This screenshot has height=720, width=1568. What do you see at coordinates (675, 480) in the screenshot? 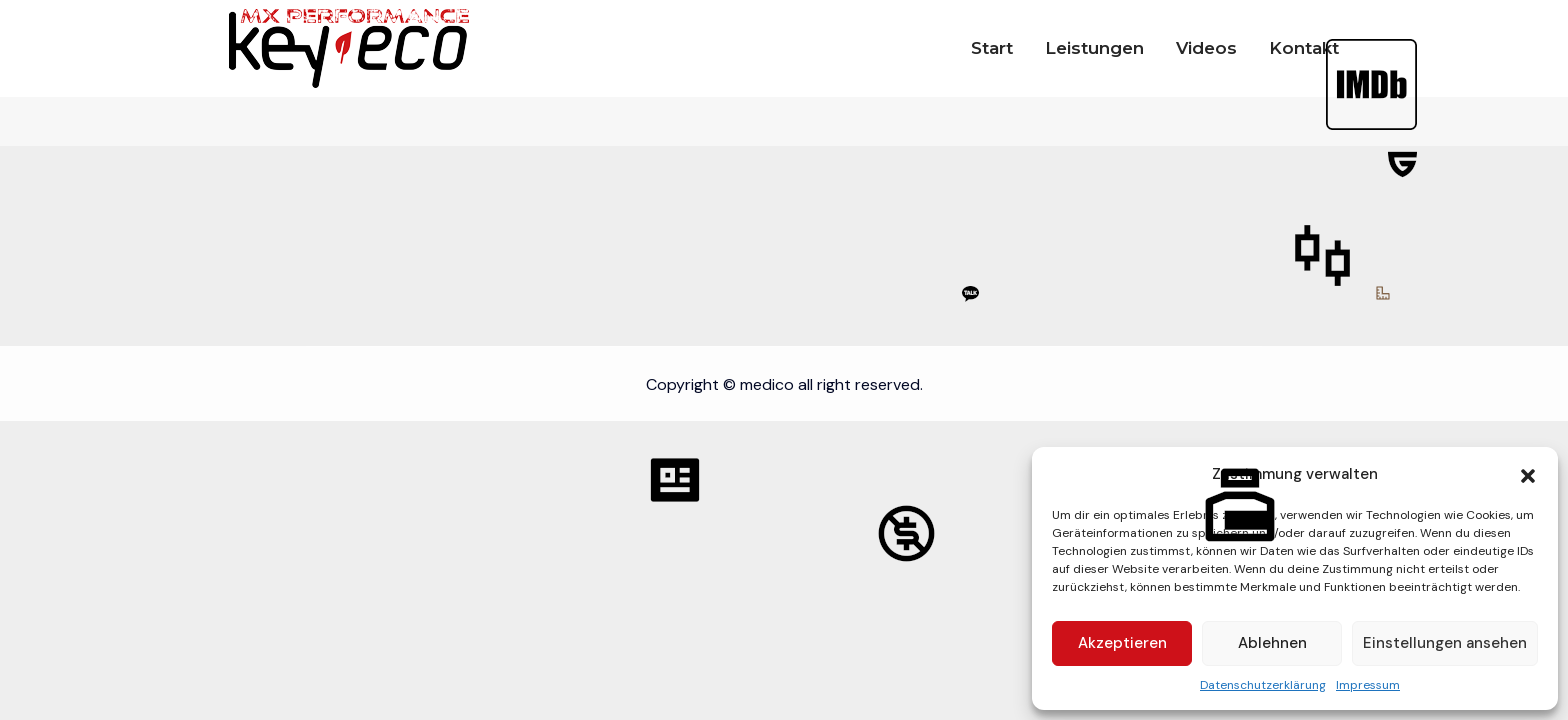
I see `open news feed` at bounding box center [675, 480].